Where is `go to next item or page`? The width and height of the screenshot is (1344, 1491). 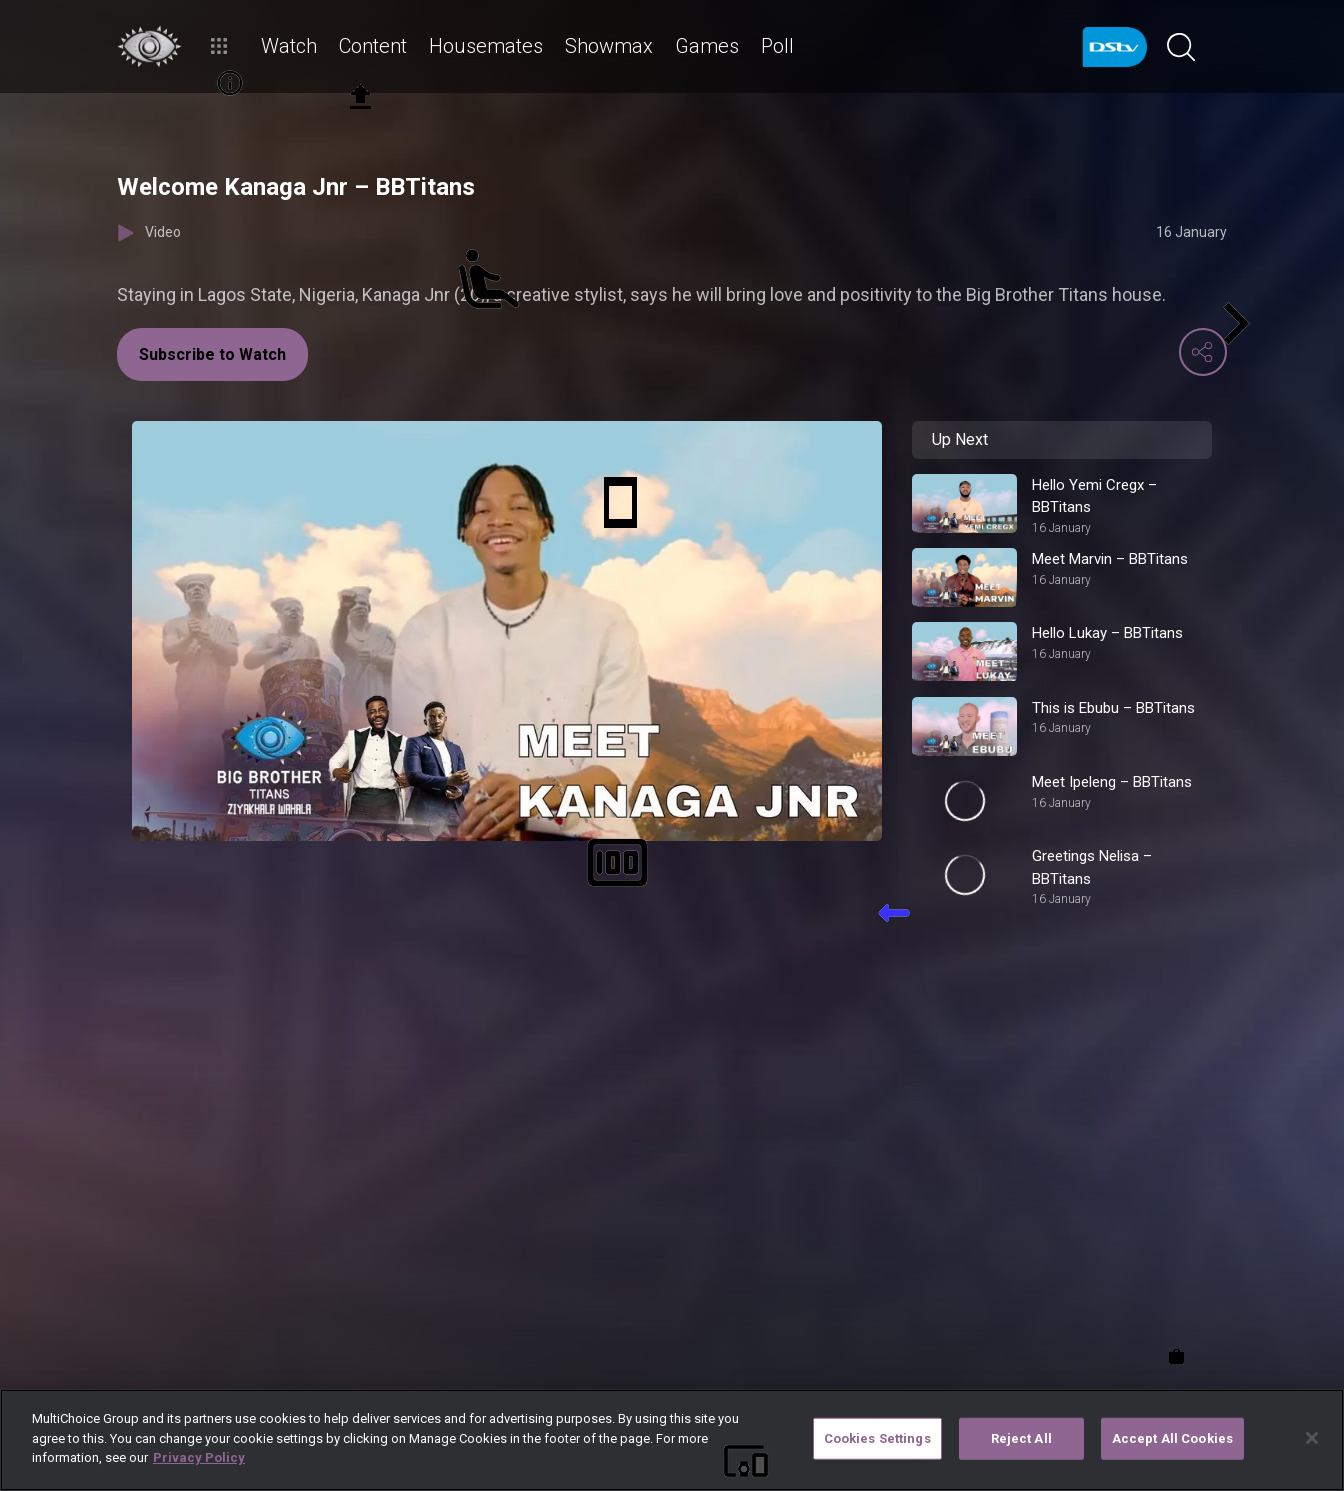
go to next item or page is located at coordinates (1235, 323).